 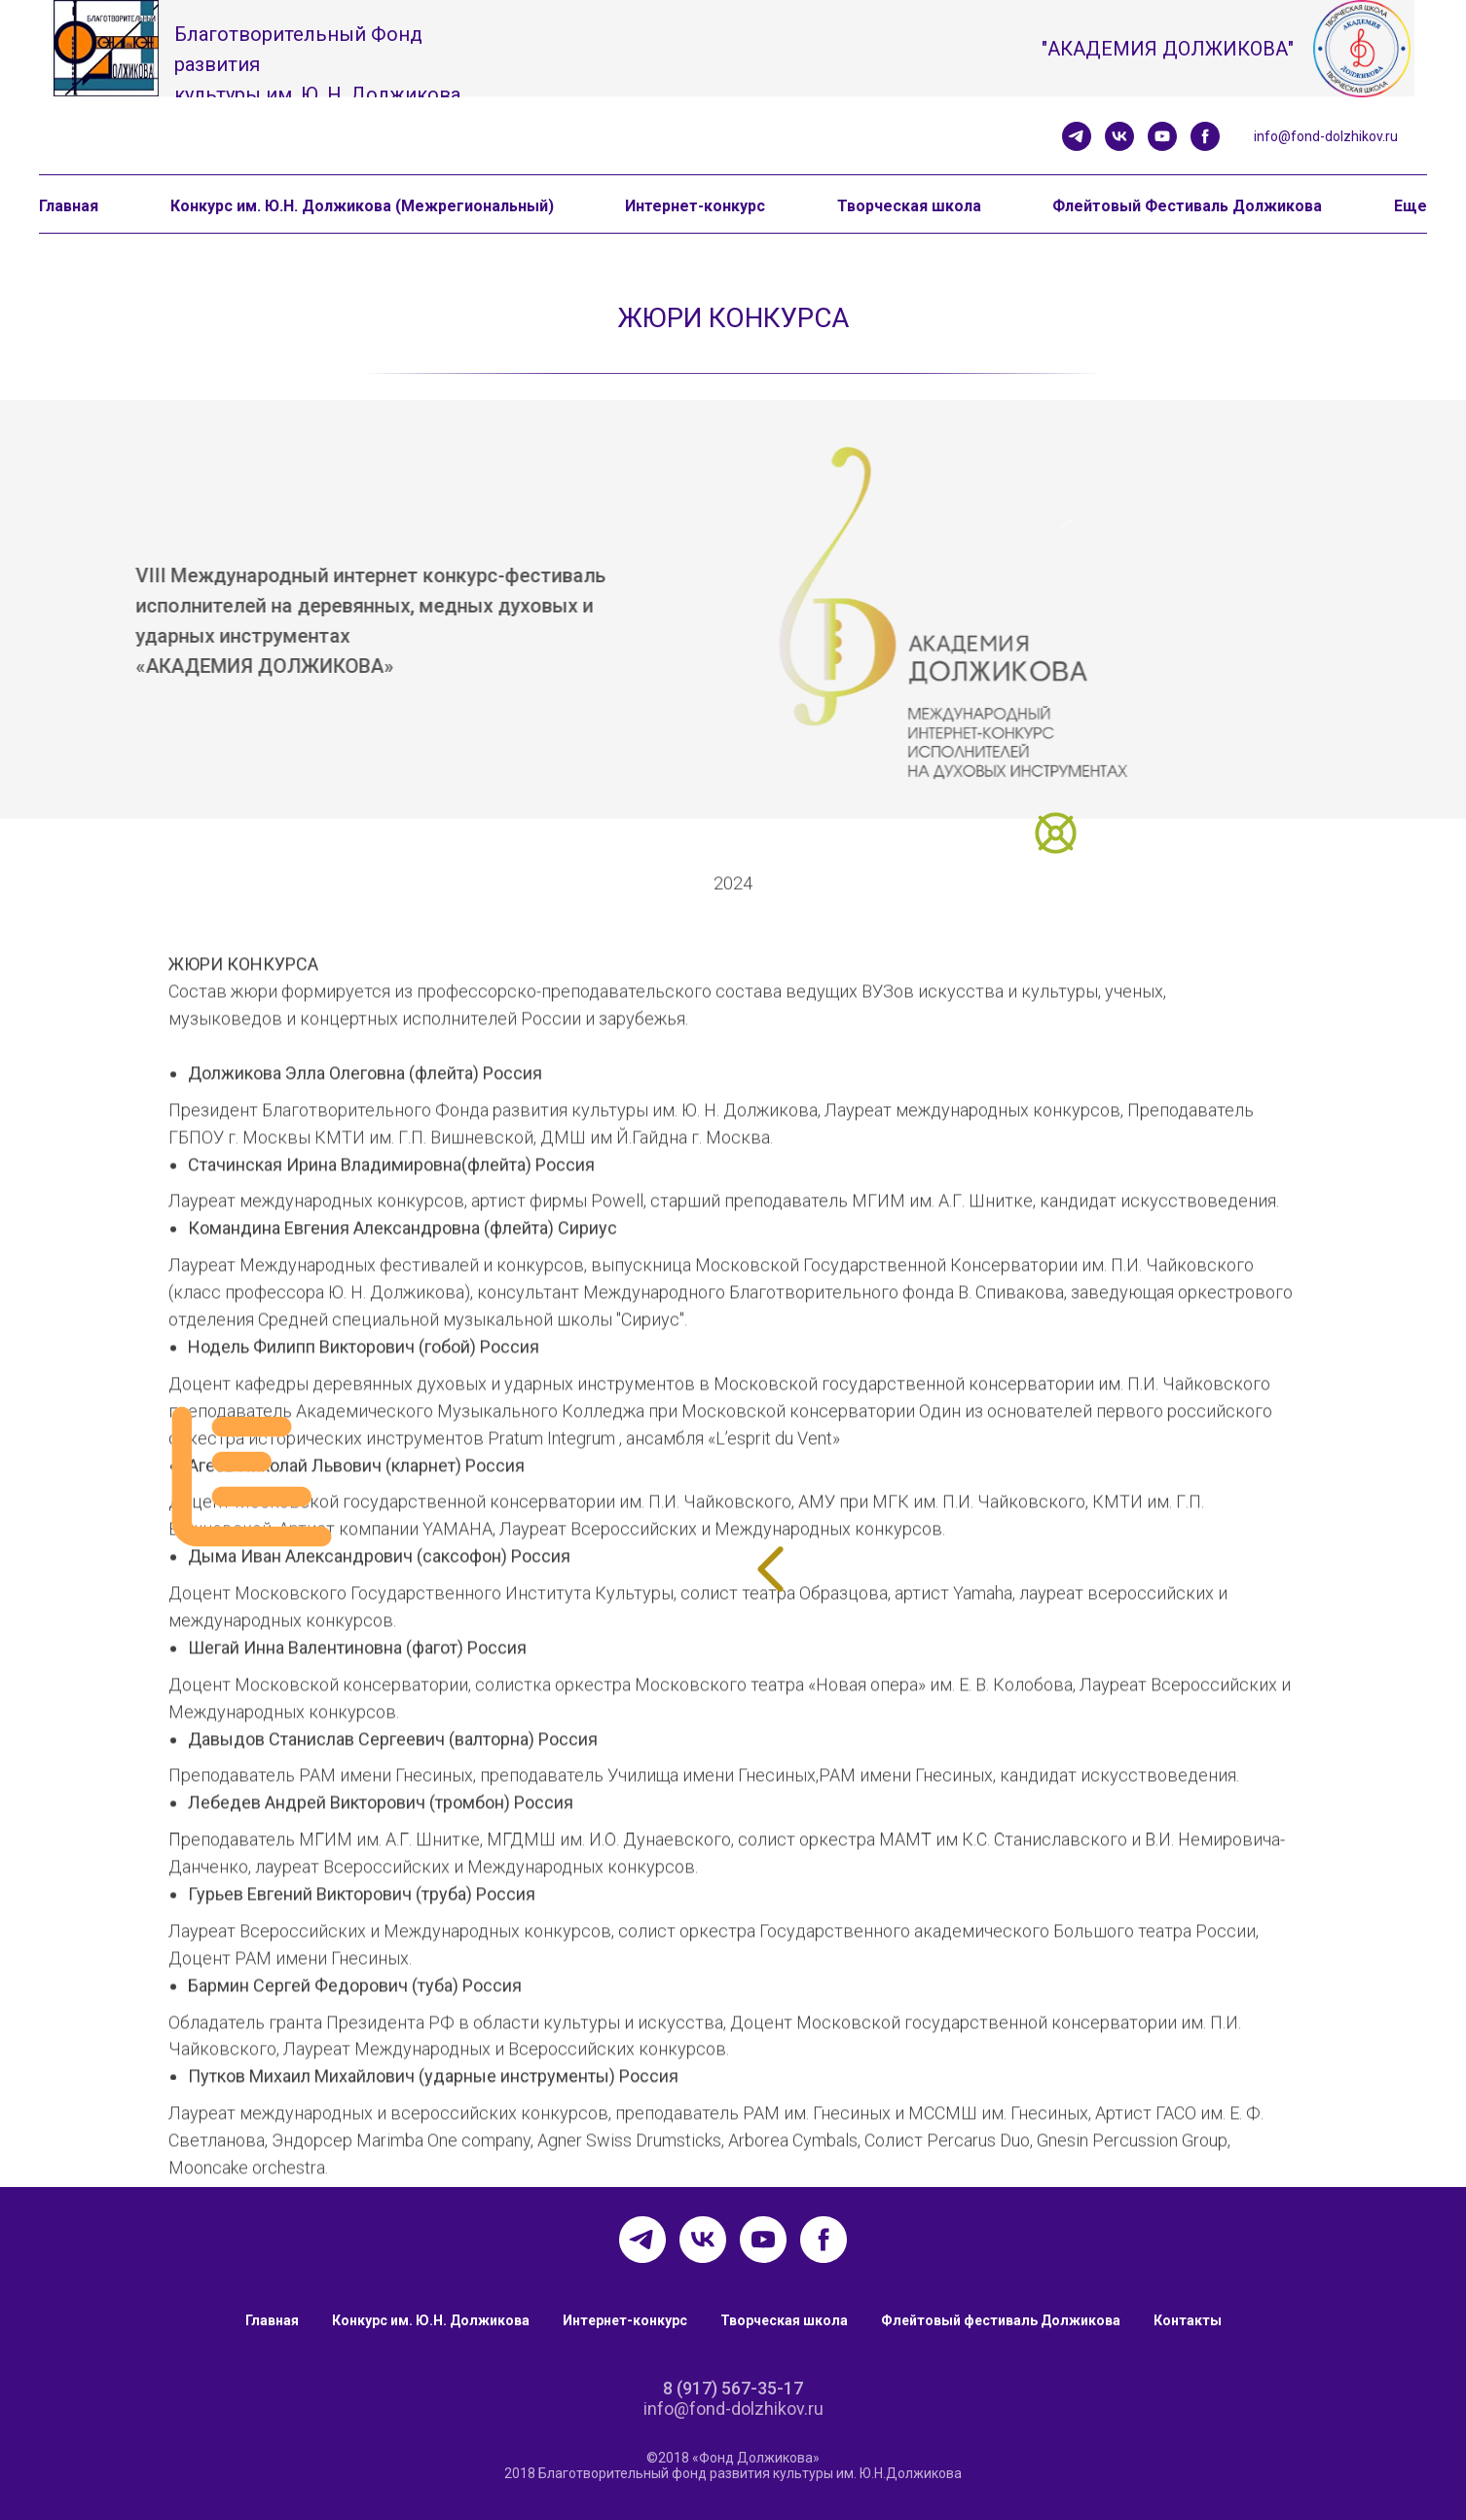 What do you see at coordinates (251, 1476) in the screenshot?
I see `view analytics or statistics` at bounding box center [251, 1476].